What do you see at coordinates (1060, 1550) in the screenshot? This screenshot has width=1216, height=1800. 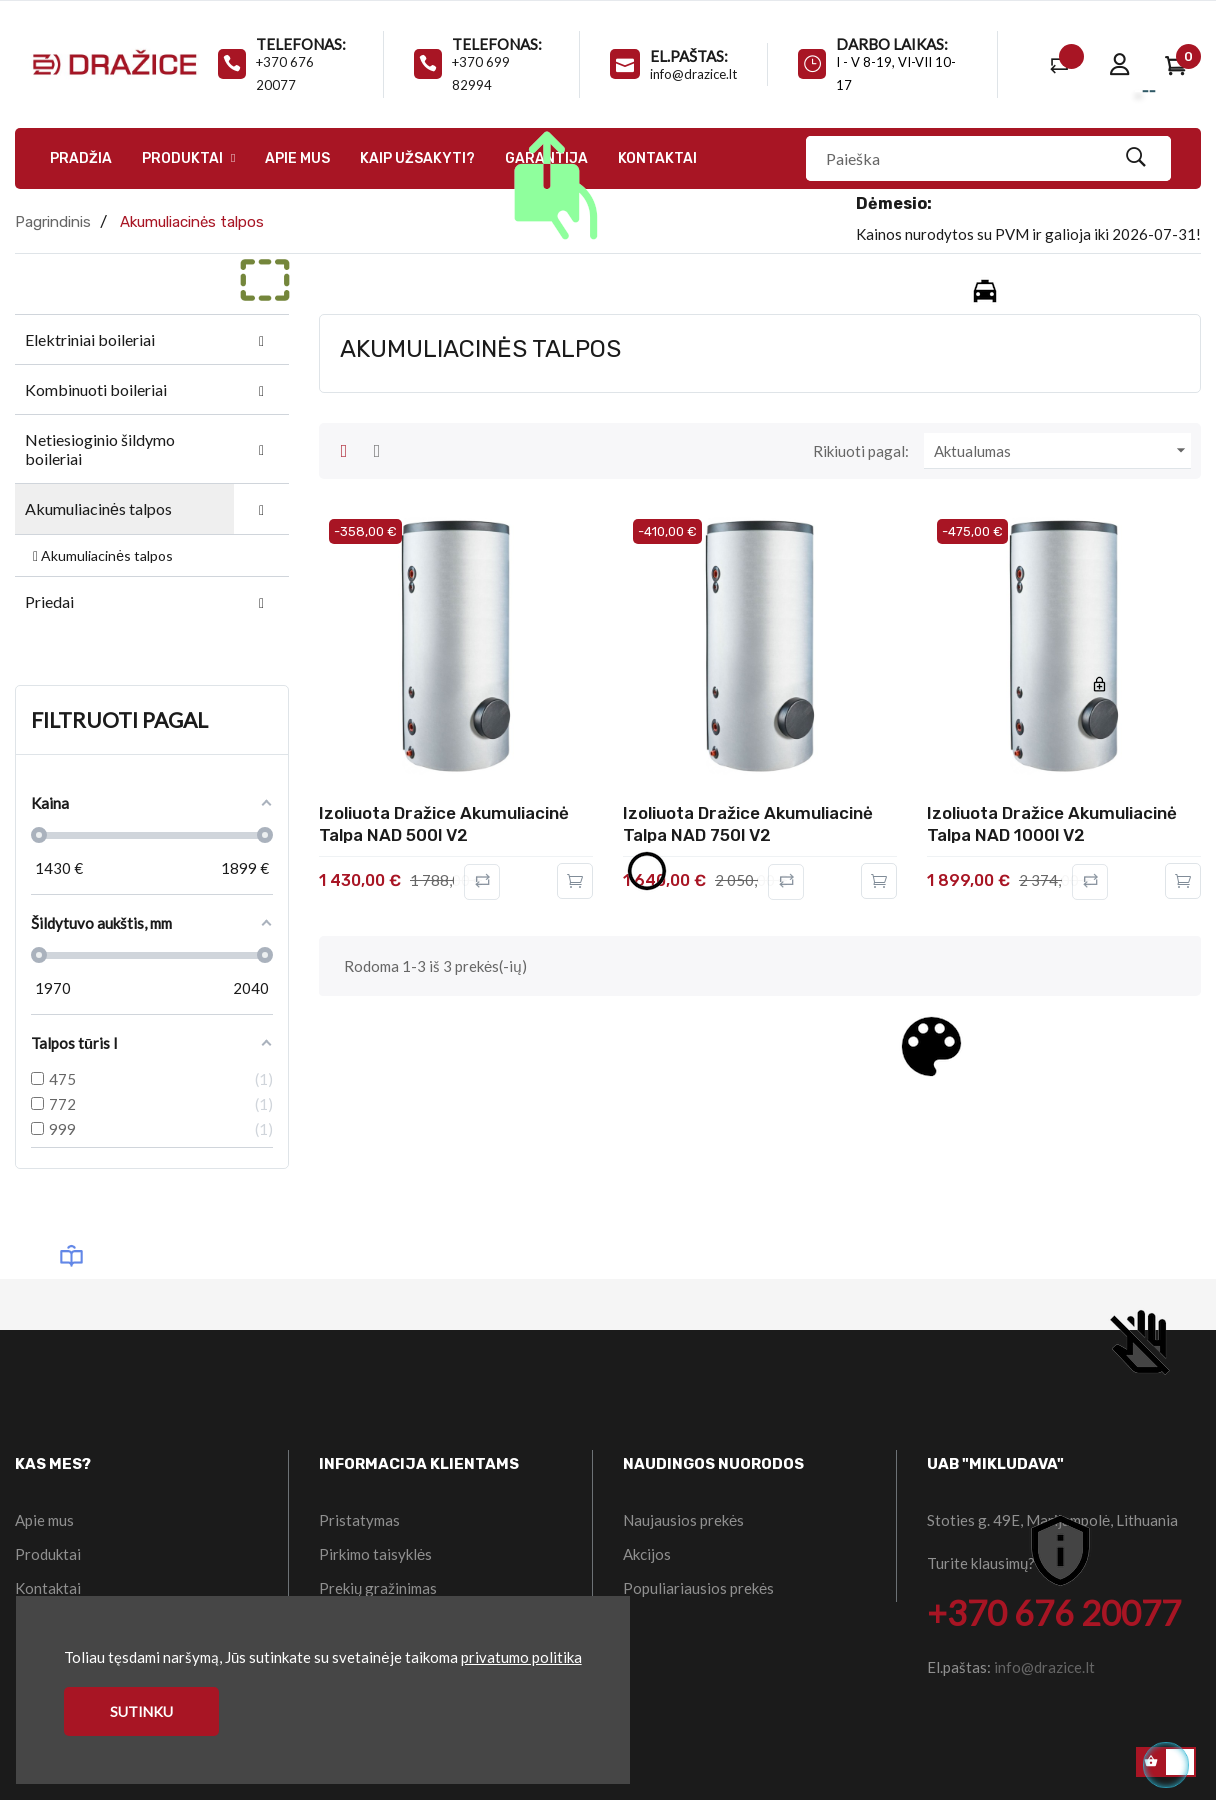 I see `view privacy policy or information` at bounding box center [1060, 1550].